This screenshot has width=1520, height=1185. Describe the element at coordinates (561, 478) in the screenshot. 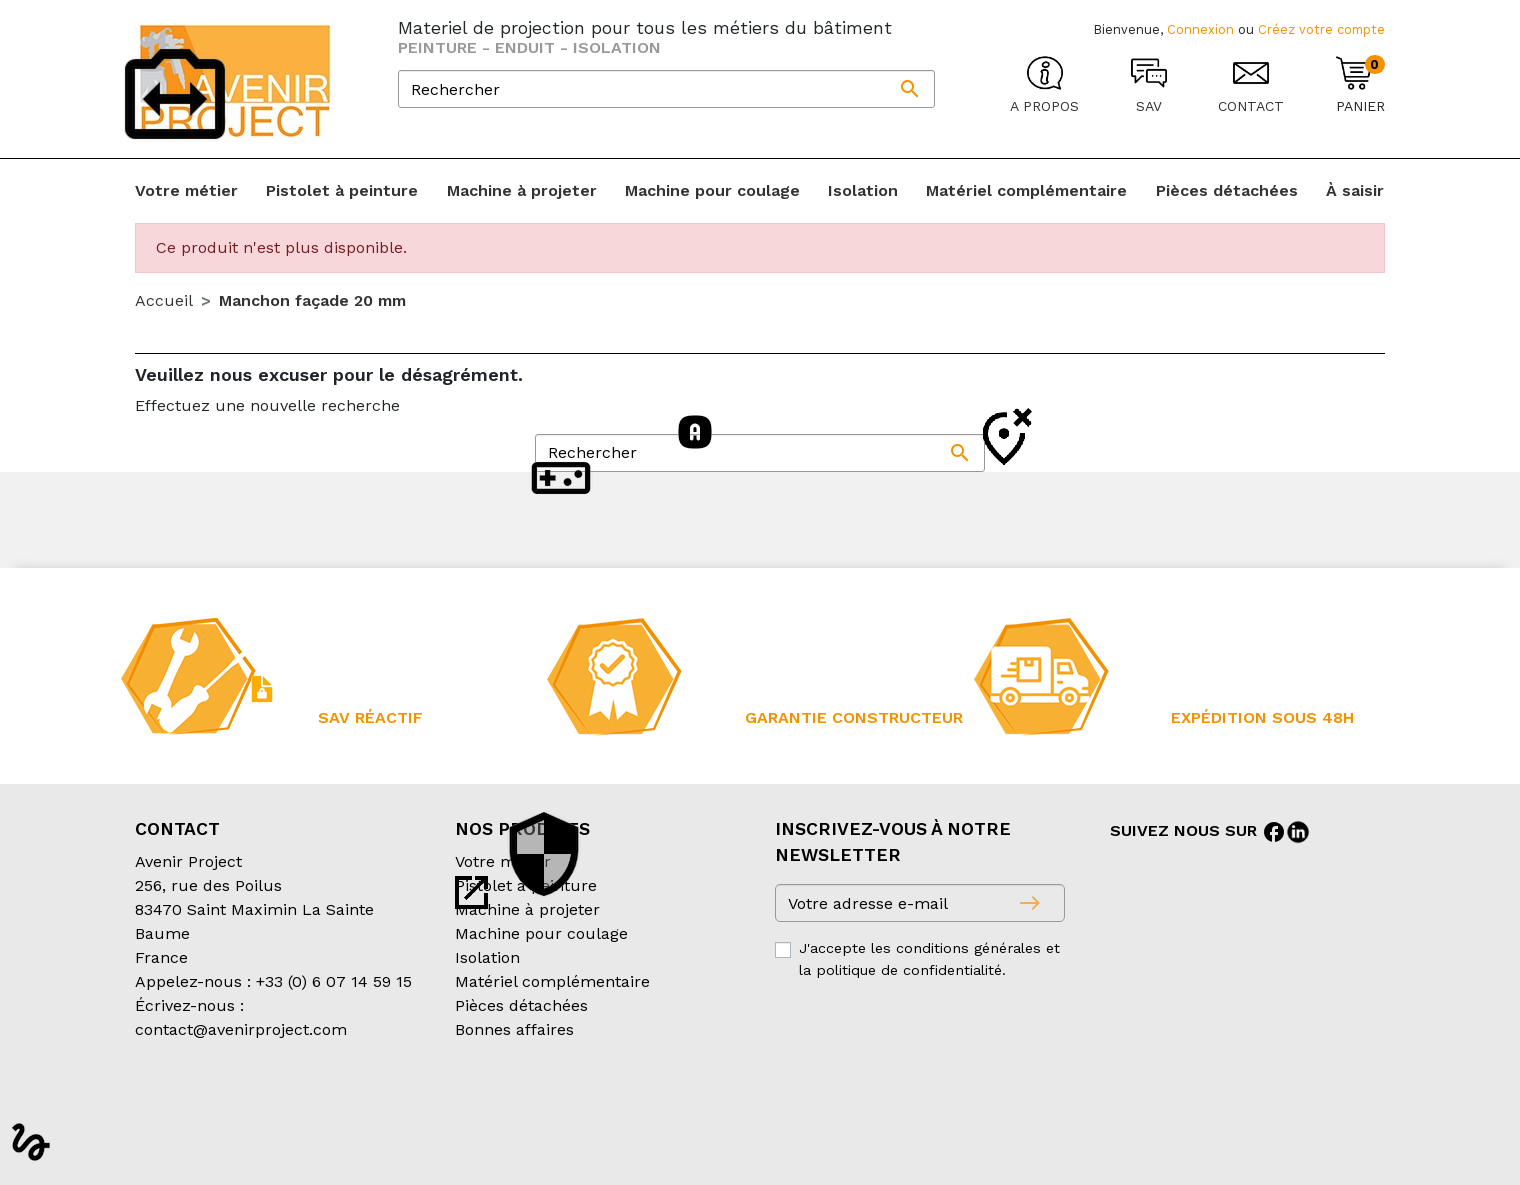

I see `access games or gaming features` at that location.